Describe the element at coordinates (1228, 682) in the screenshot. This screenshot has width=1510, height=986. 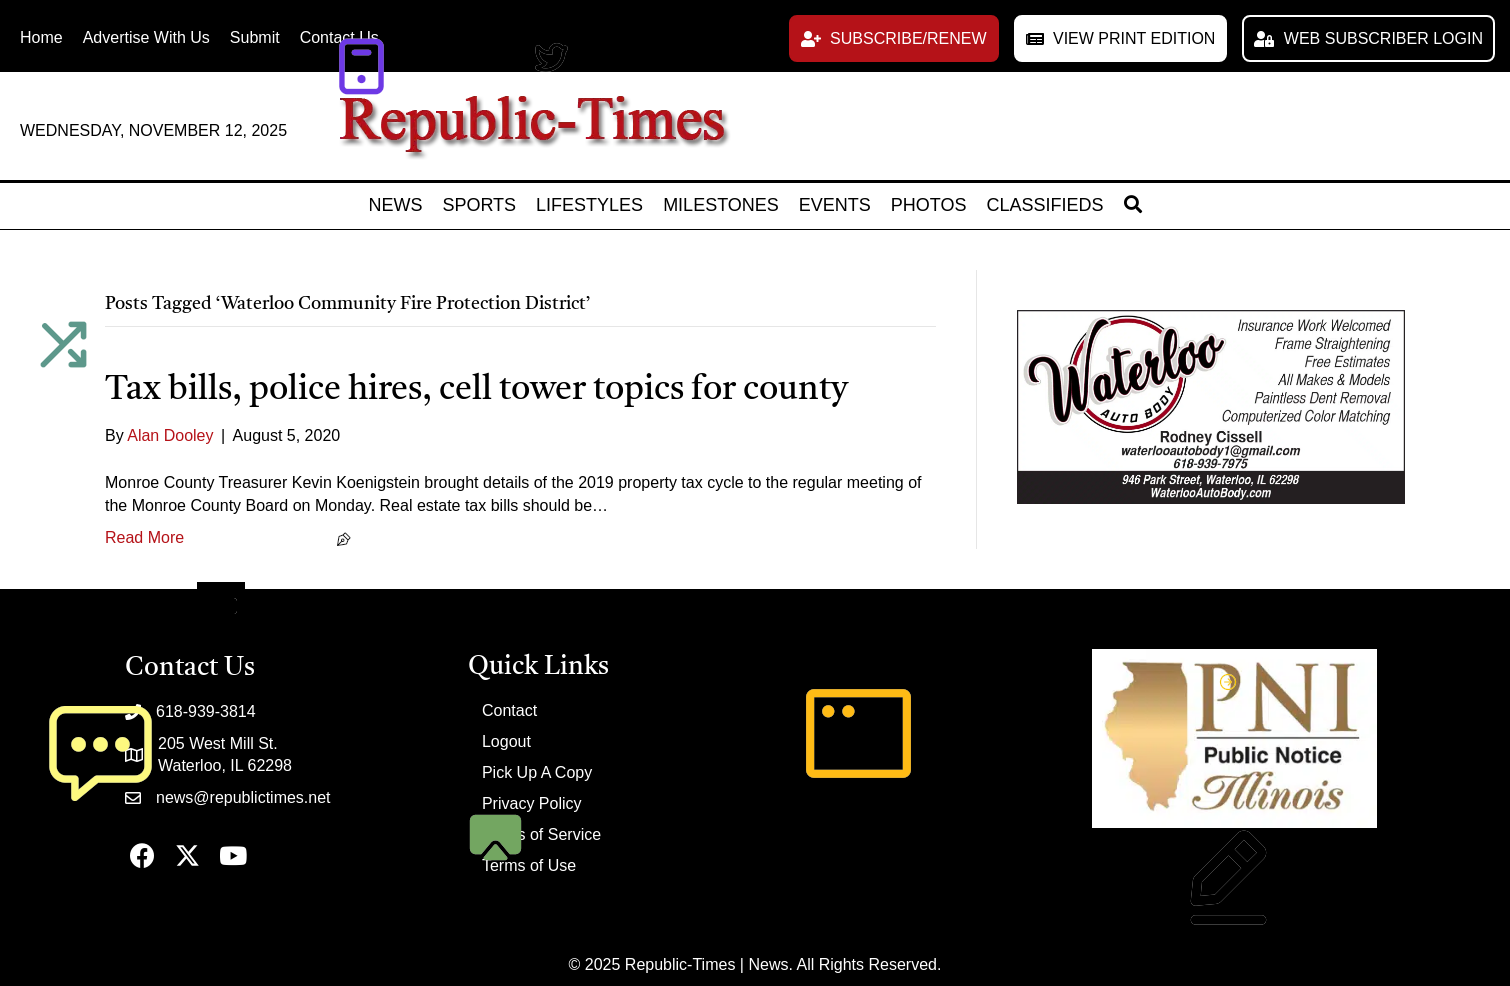
I see `proceed to the next step` at that location.